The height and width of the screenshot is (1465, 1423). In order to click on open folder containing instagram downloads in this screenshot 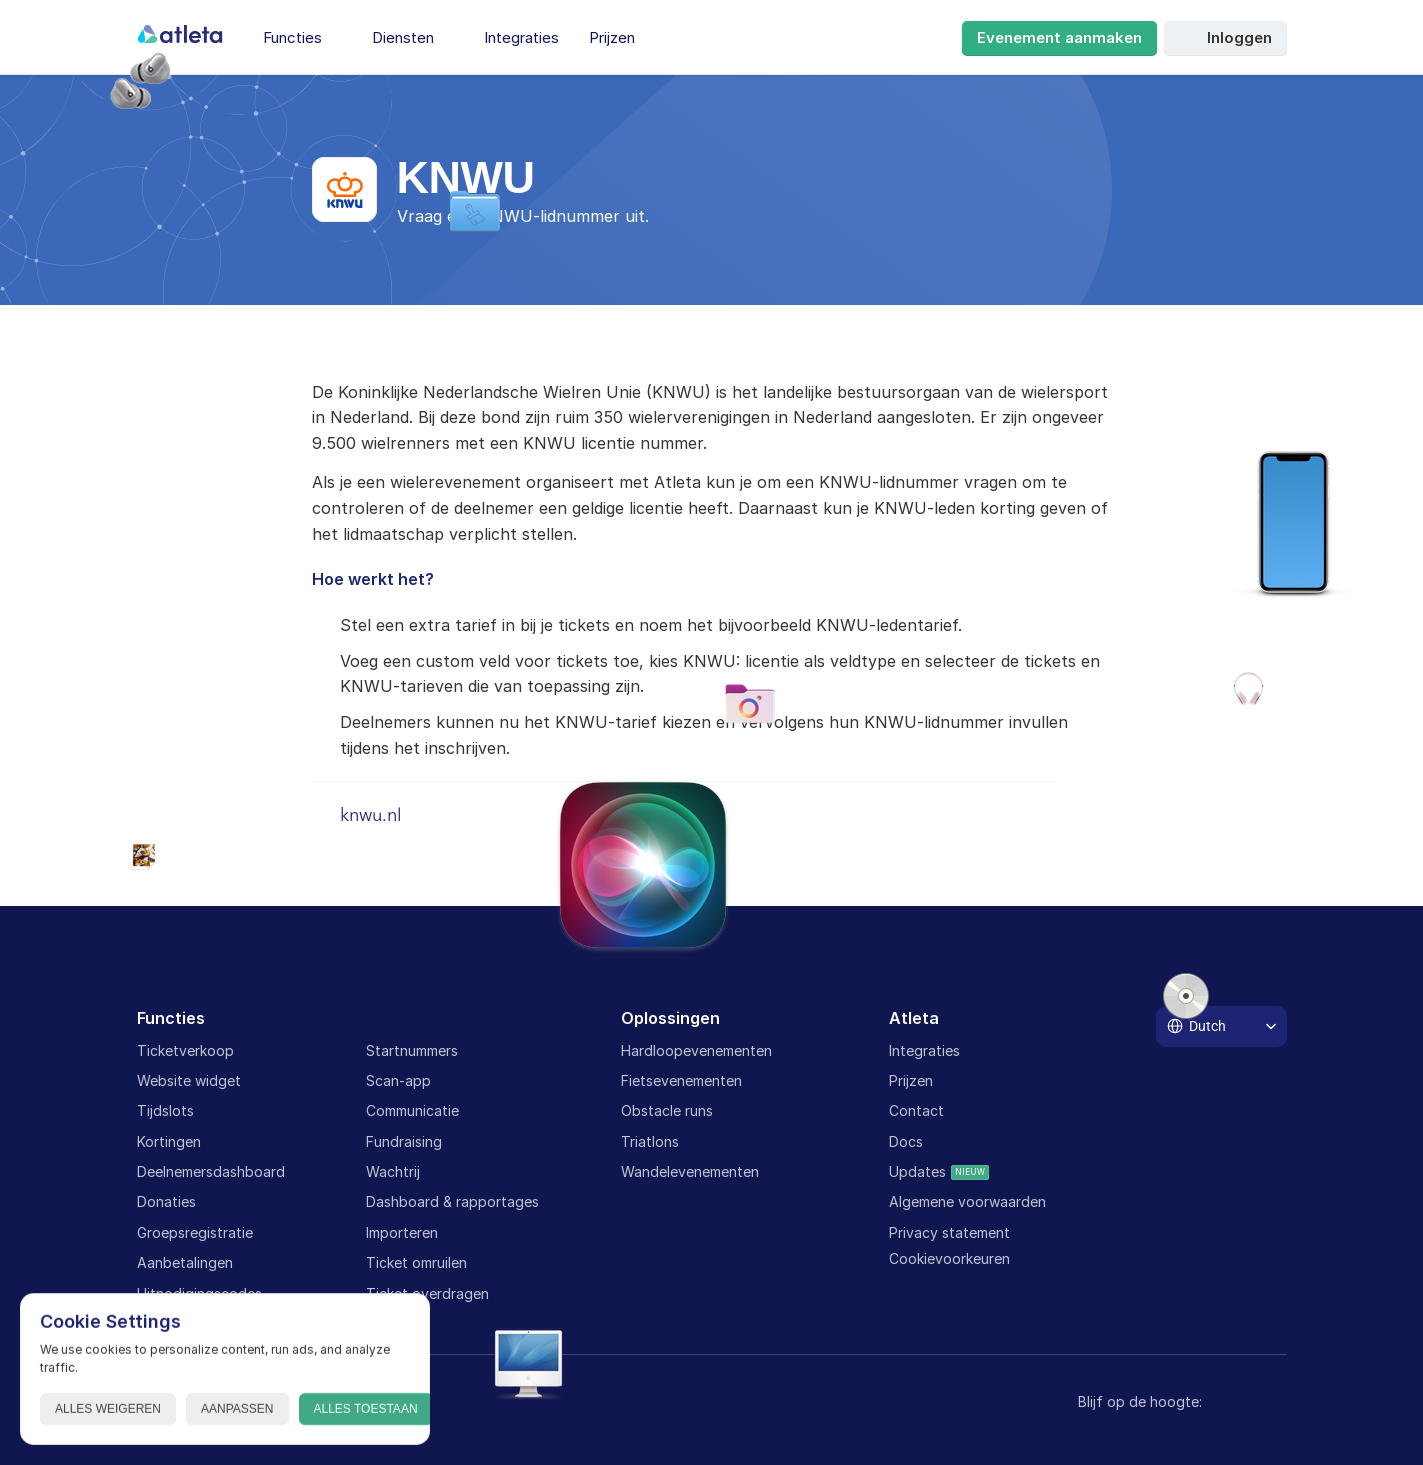, I will do `click(750, 705)`.